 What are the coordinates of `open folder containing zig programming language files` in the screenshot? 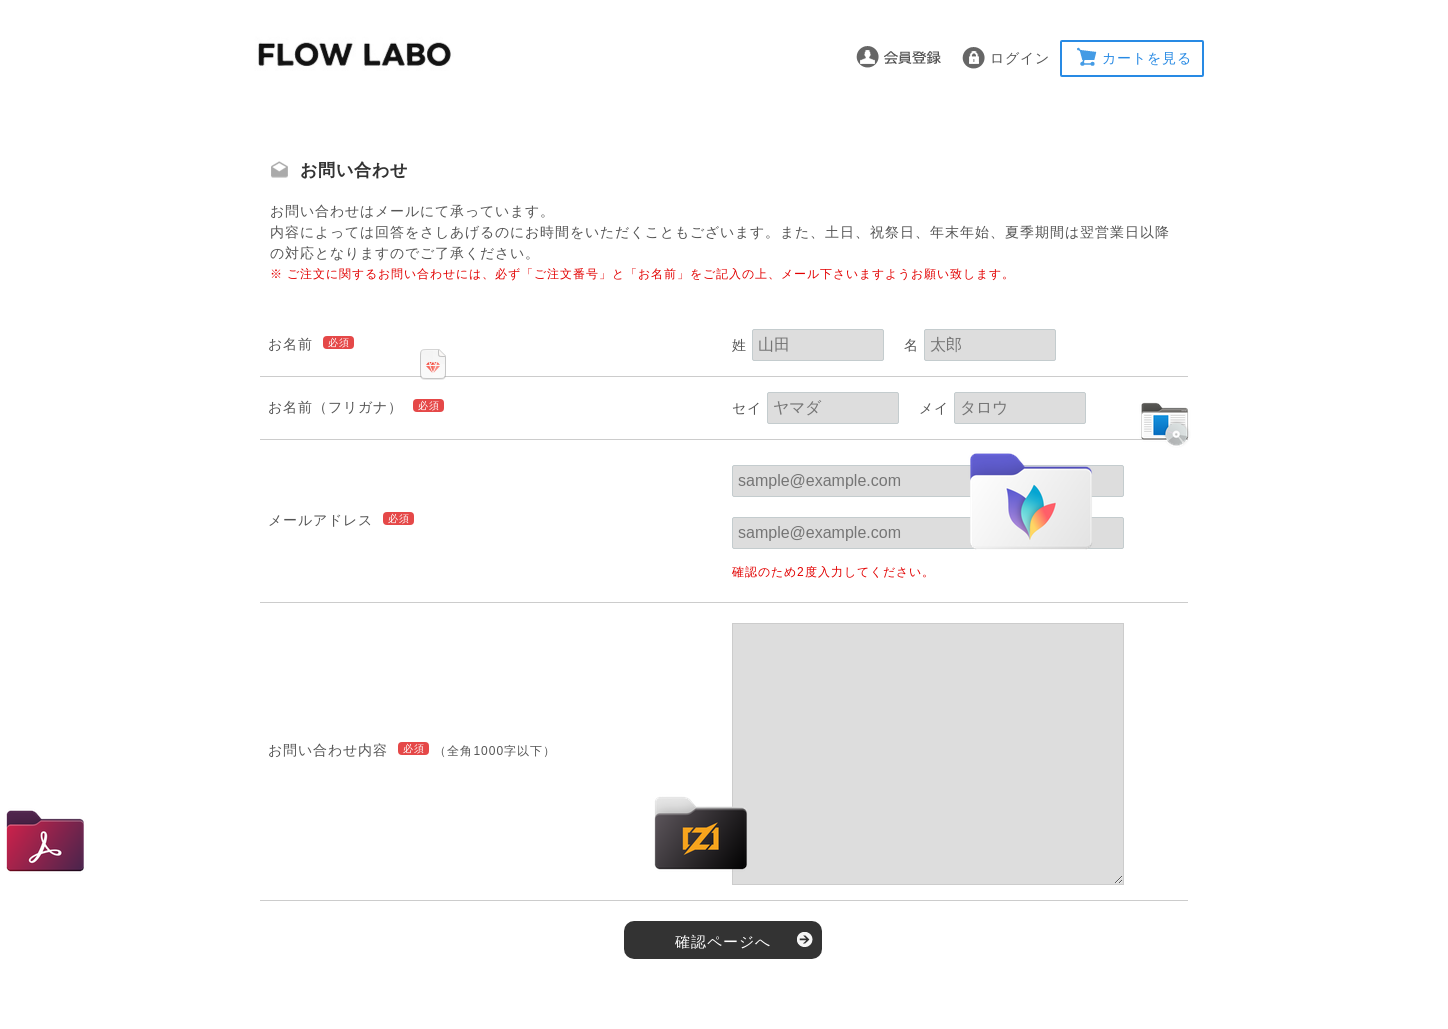 It's located at (700, 835).